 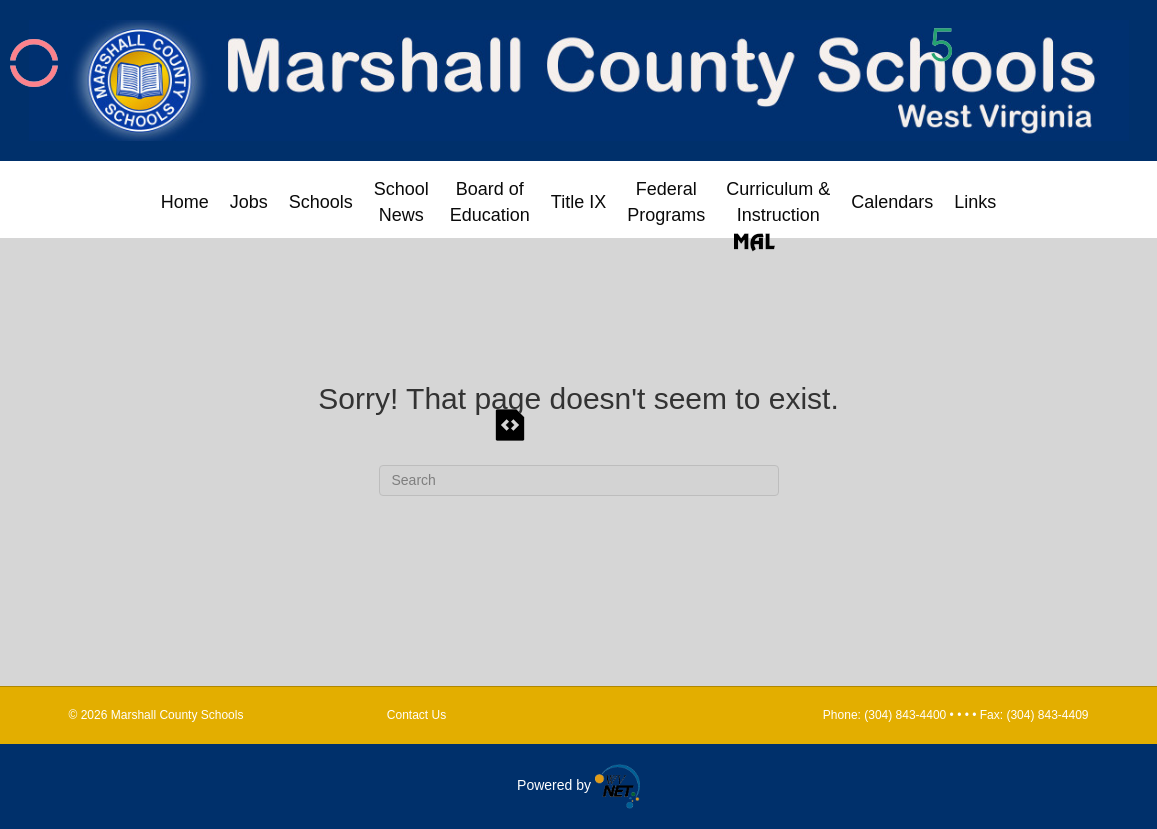 What do you see at coordinates (510, 425) in the screenshot?
I see `open a code or source file` at bounding box center [510, 425].